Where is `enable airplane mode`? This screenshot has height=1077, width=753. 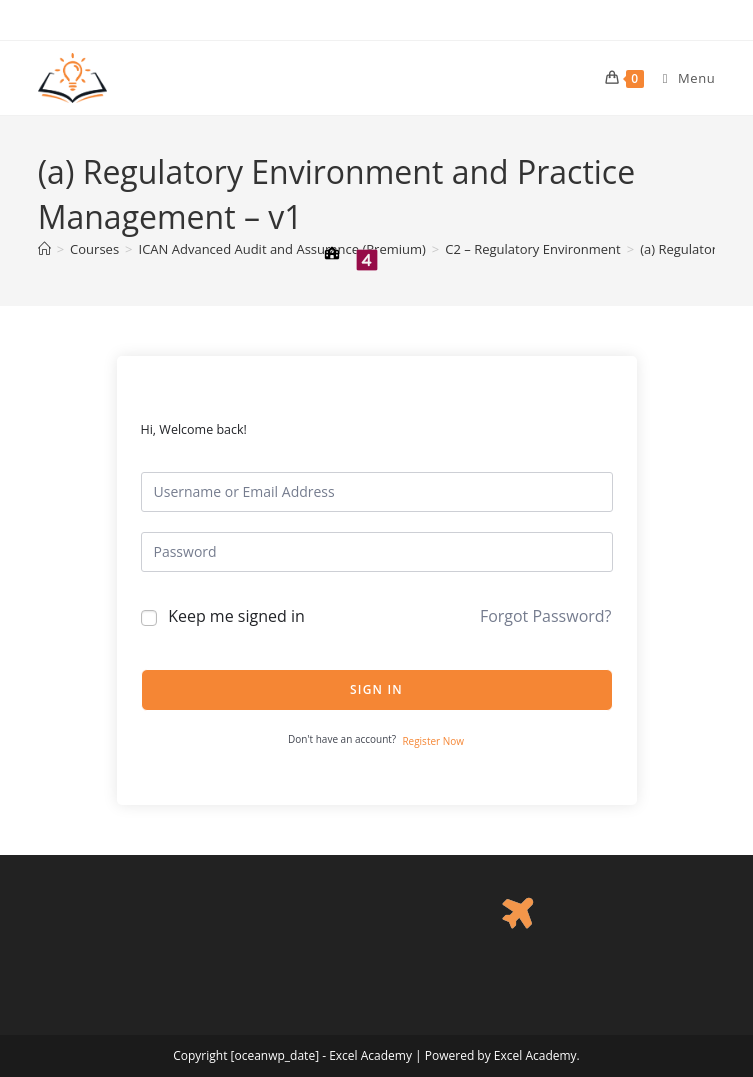 enable airplane mode is located at coordinates (518, 912).